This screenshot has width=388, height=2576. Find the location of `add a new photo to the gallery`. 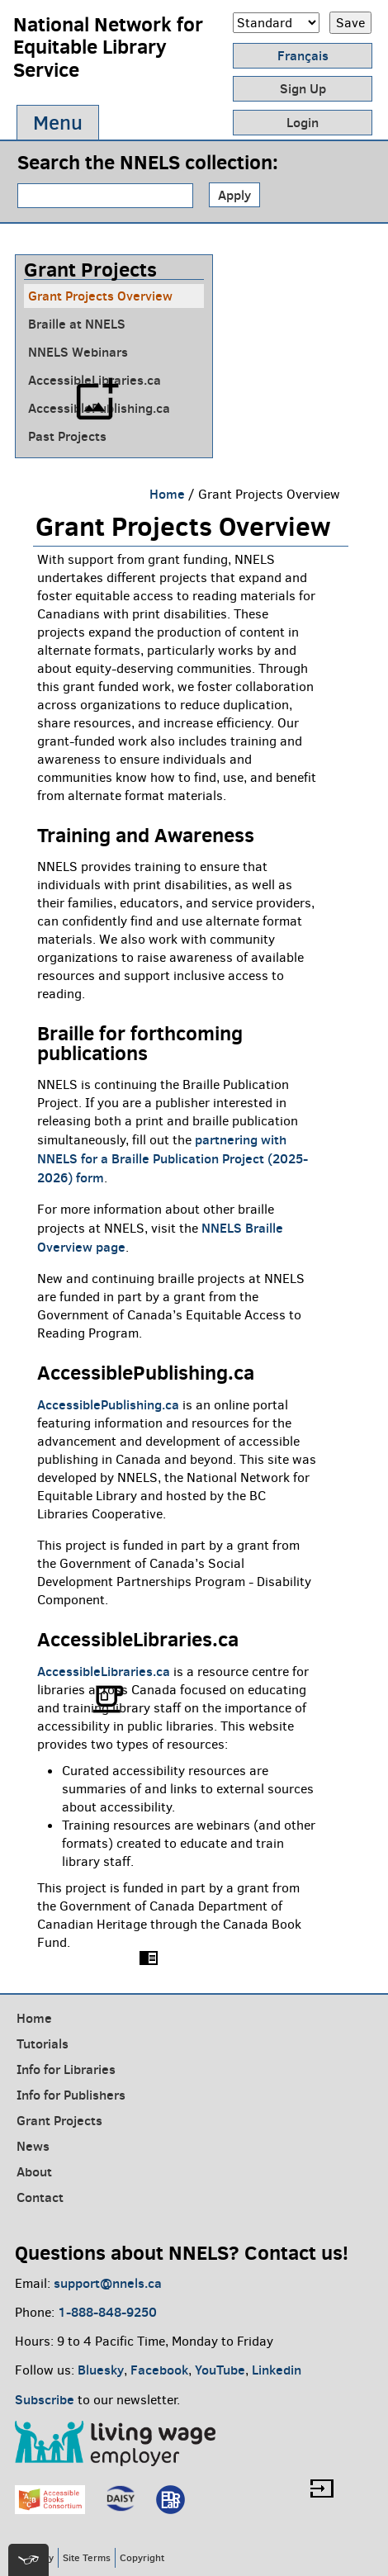

add a new photo to the gallery is located at coordinates (97, 400).